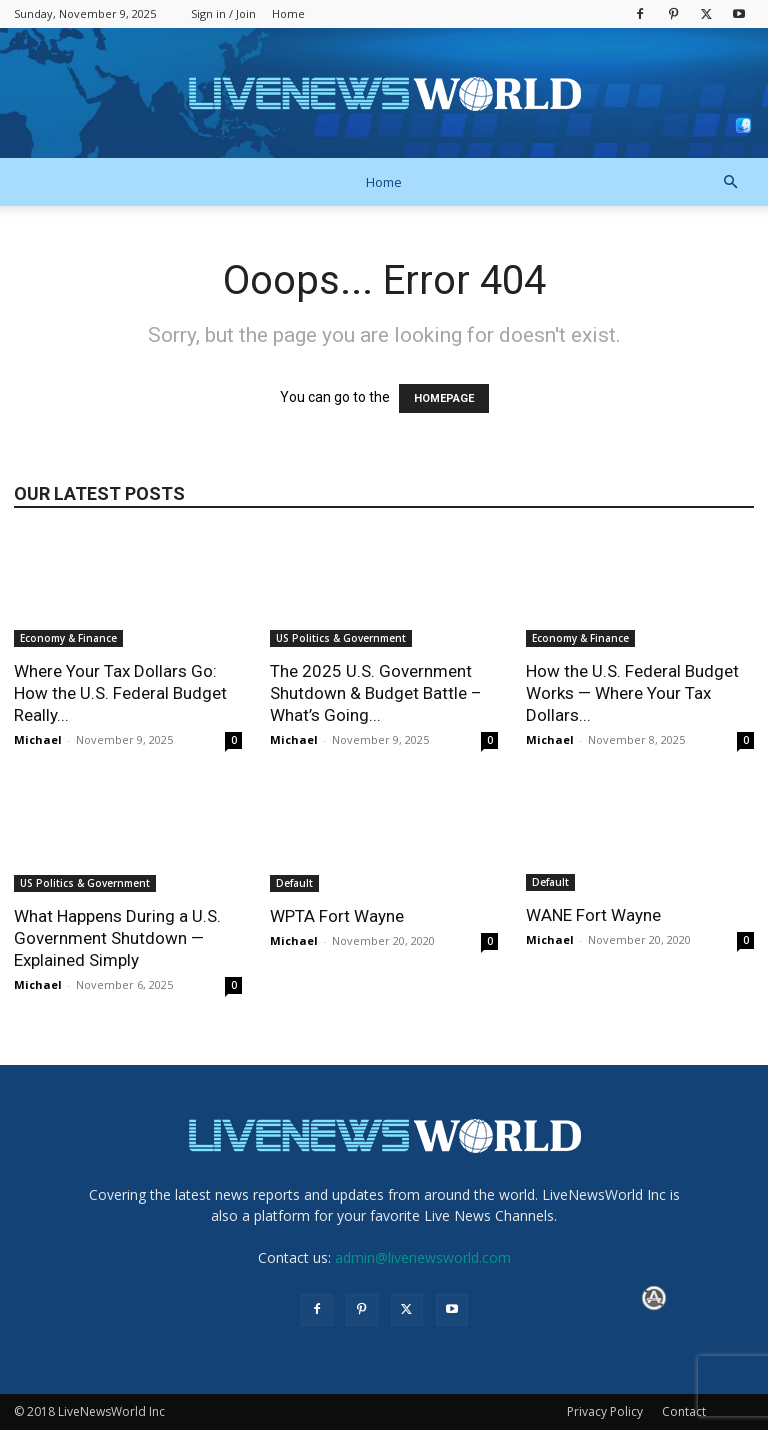 This screenshot has width=768, height=1430. I want to click on open Finder to browse files and folders, so click(743, 125).